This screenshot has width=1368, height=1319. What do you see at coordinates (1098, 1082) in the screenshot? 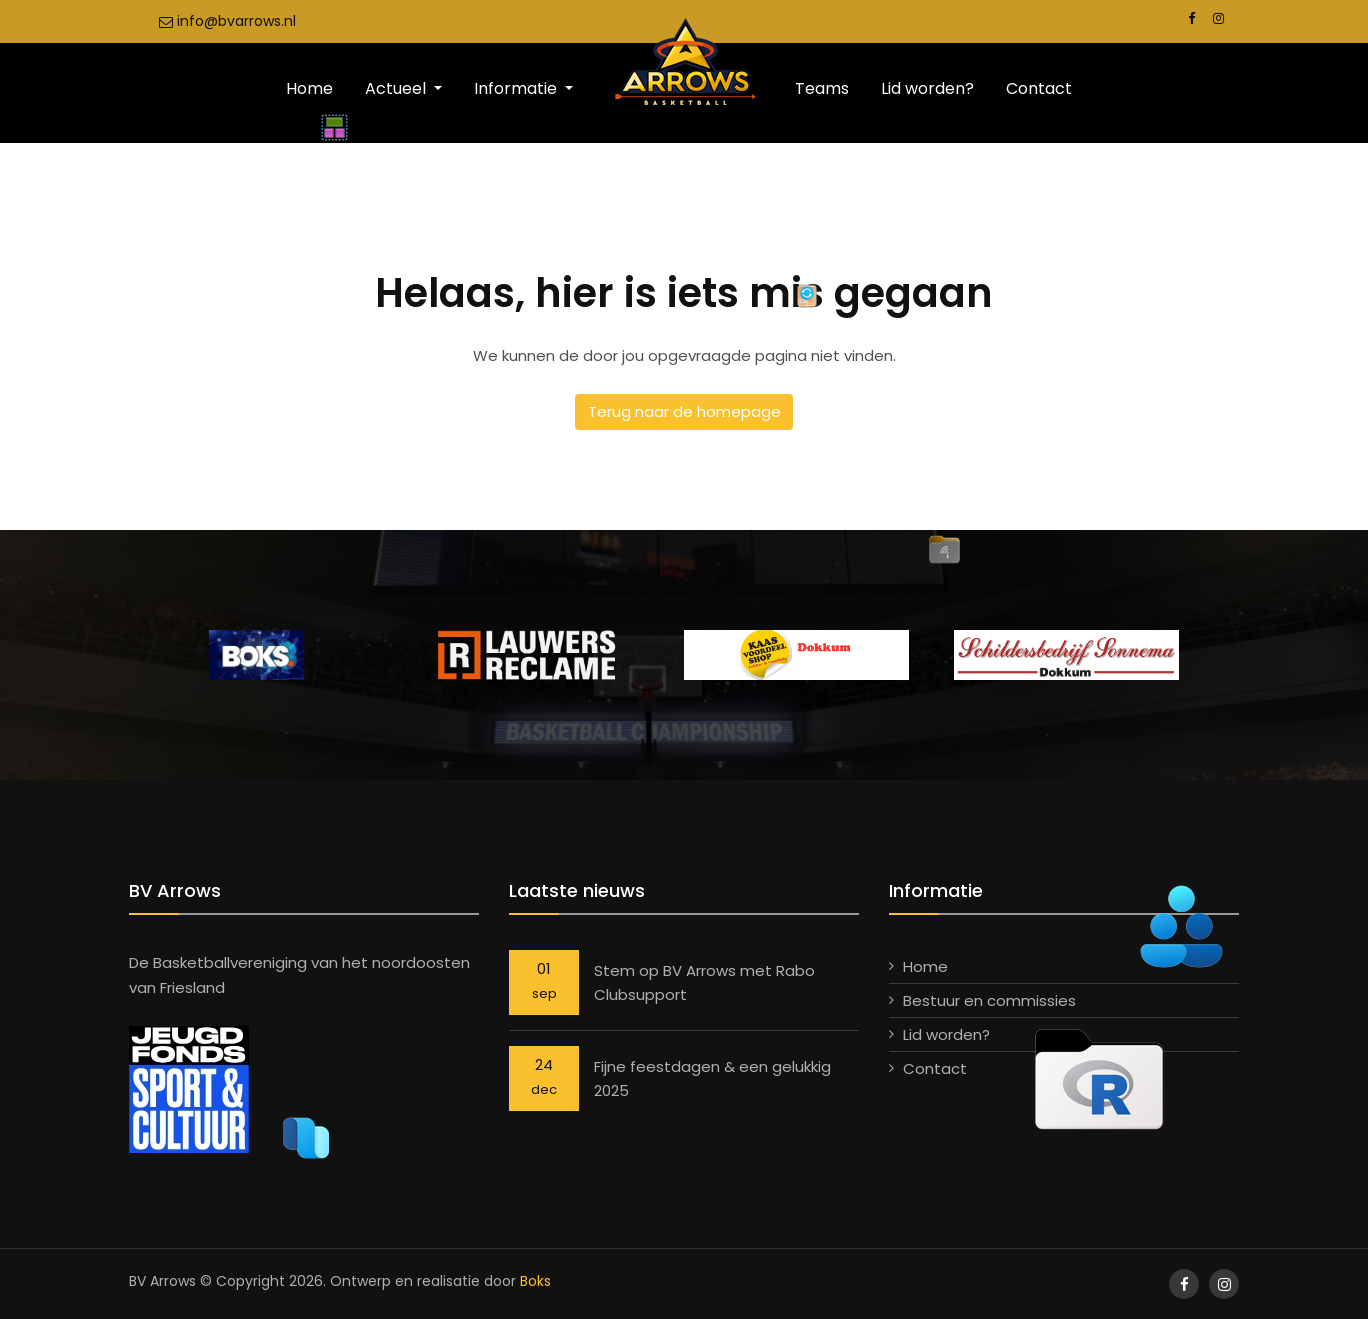
I see `open folder containing R project files` at bounding box center [1098, 1082].